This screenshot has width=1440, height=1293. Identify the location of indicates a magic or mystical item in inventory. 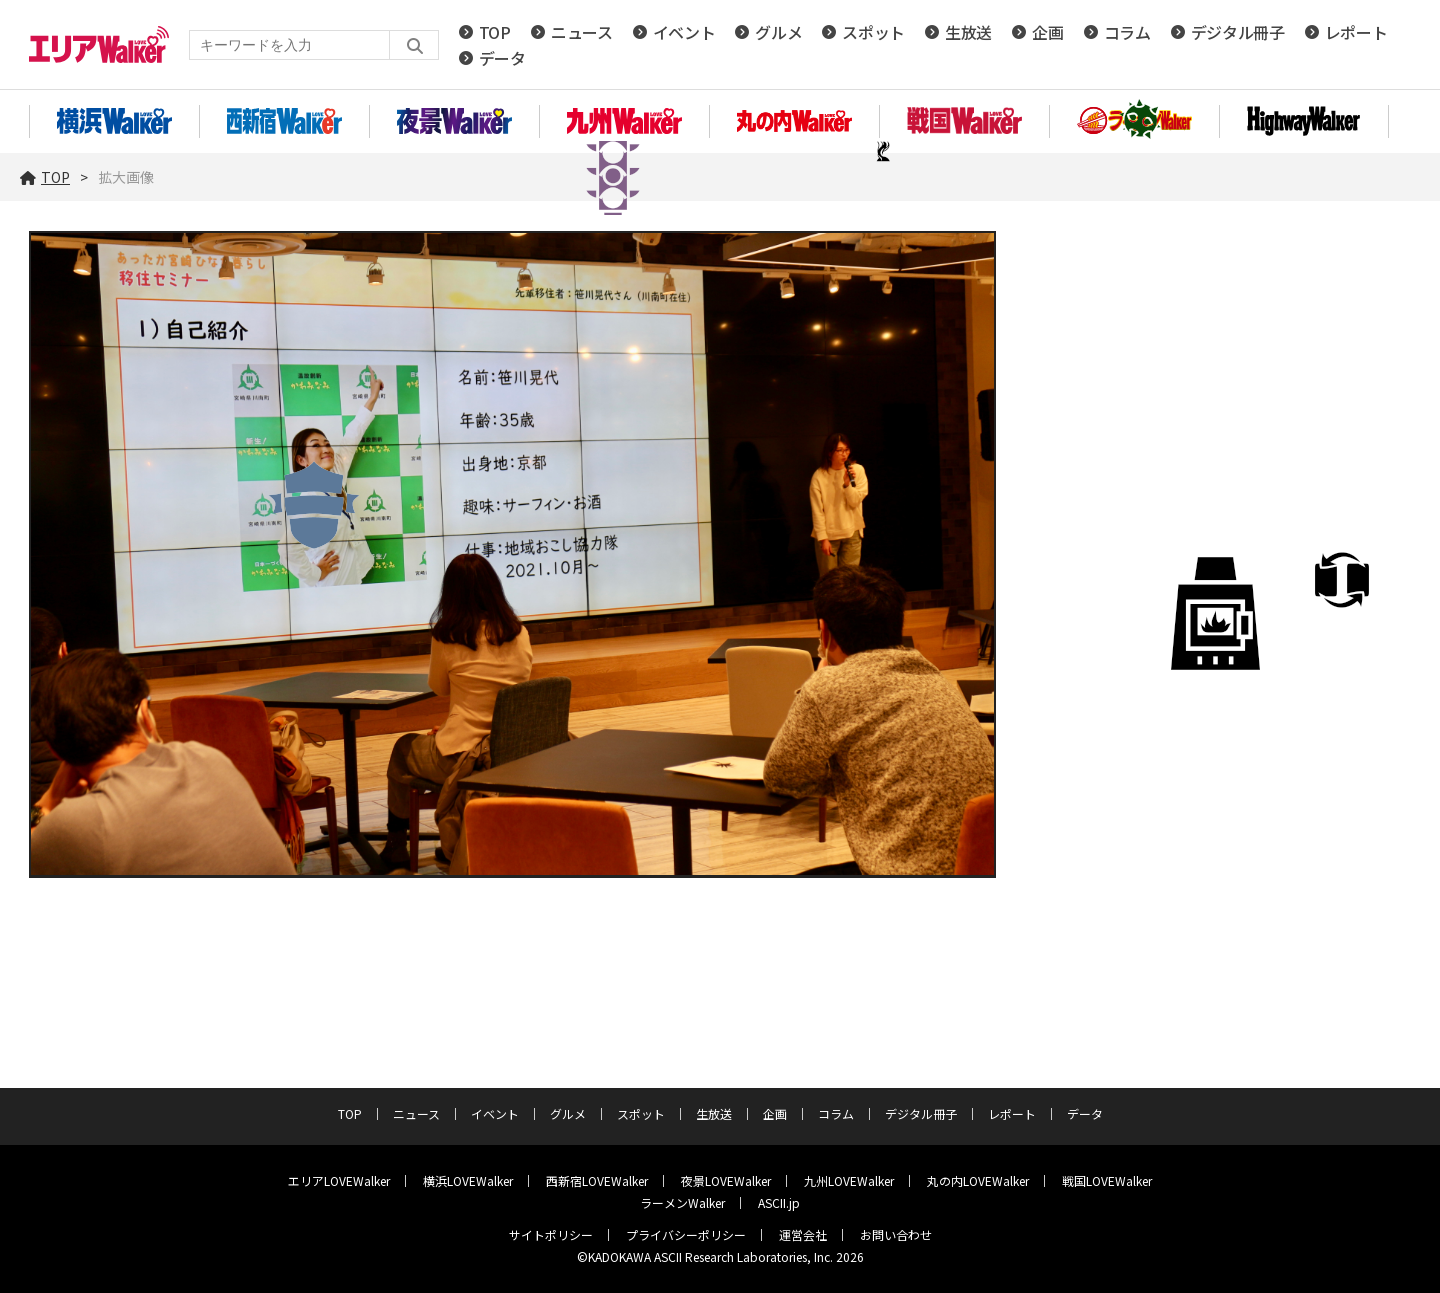
(882, 151).